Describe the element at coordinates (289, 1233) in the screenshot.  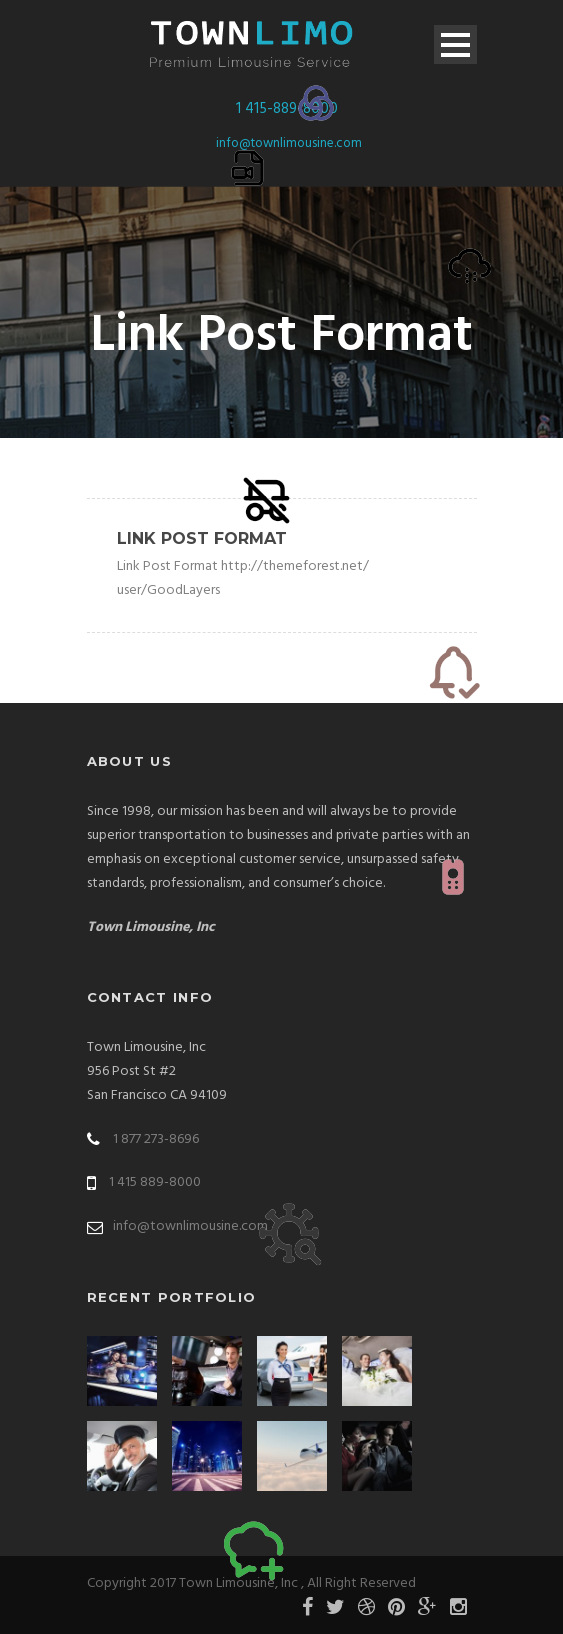
I see `search for virus or malware threats` at that location.